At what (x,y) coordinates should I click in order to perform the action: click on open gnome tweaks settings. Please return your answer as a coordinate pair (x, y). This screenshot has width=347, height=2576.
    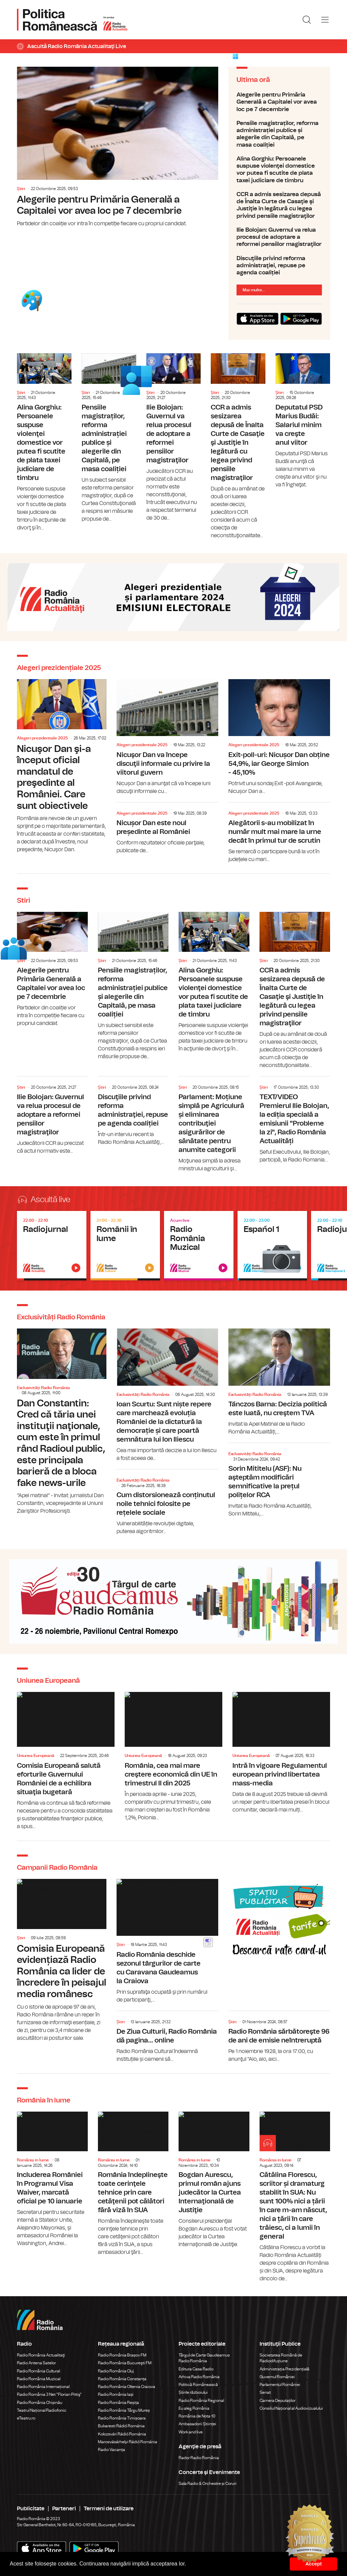
    Looking at the image, I should click on (208, 1942).